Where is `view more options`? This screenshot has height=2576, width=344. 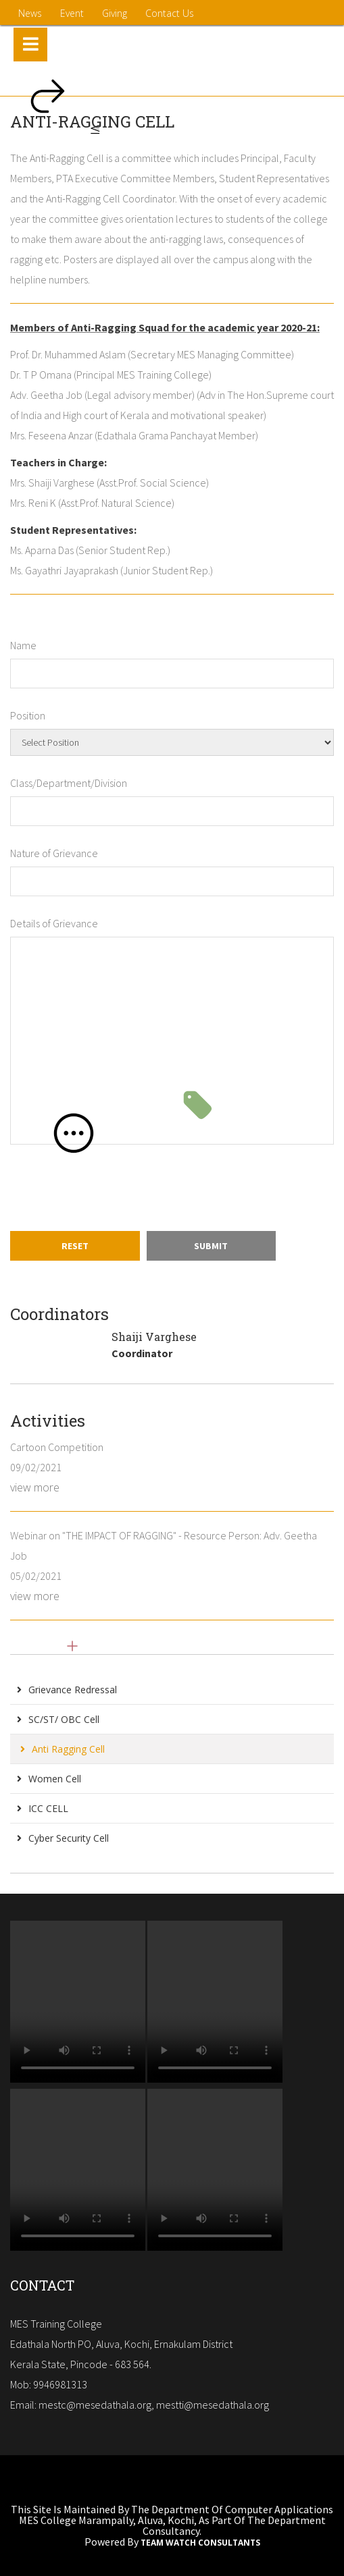 view more options is located at coordinates (74, 1133).